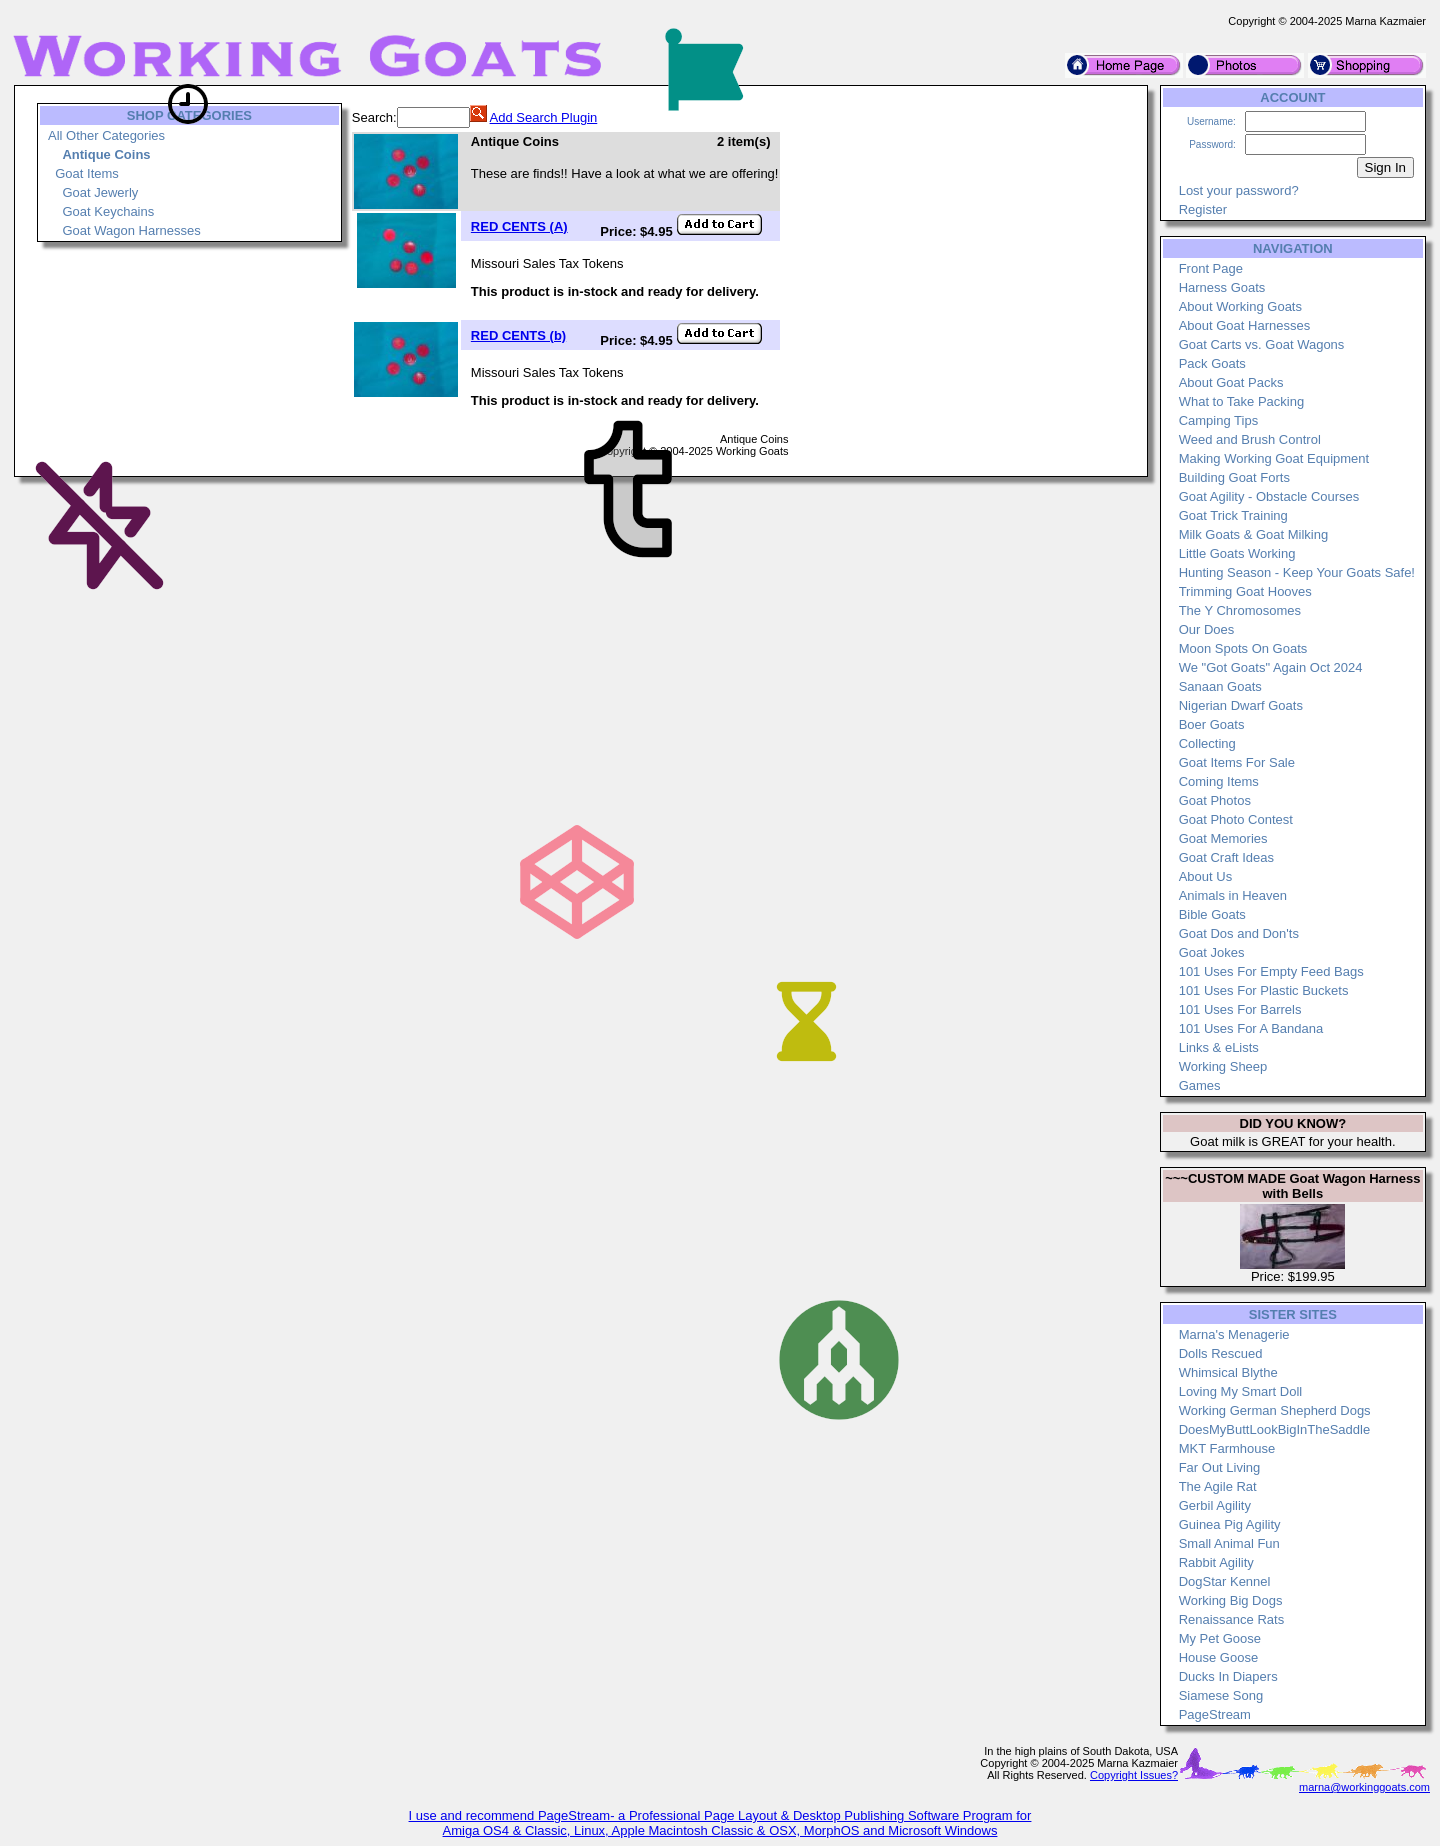 The height and width of the screenshot is (1846, 1440). What do you see at coordinates (188, 104) in the screenshot?
I see `view current time` at bounding box center [188, 104].